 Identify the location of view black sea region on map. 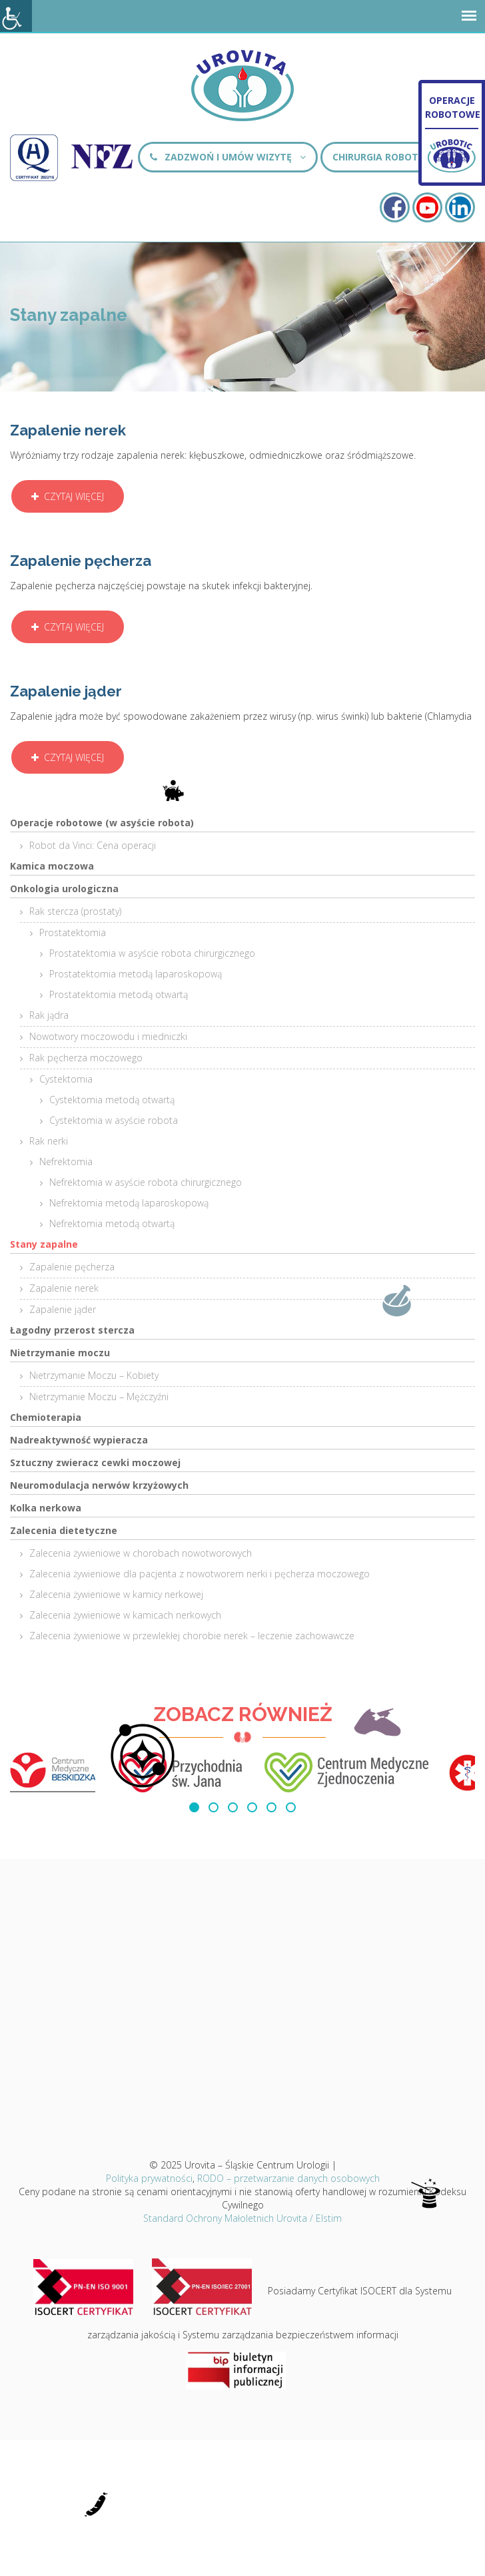
(377, 1722).